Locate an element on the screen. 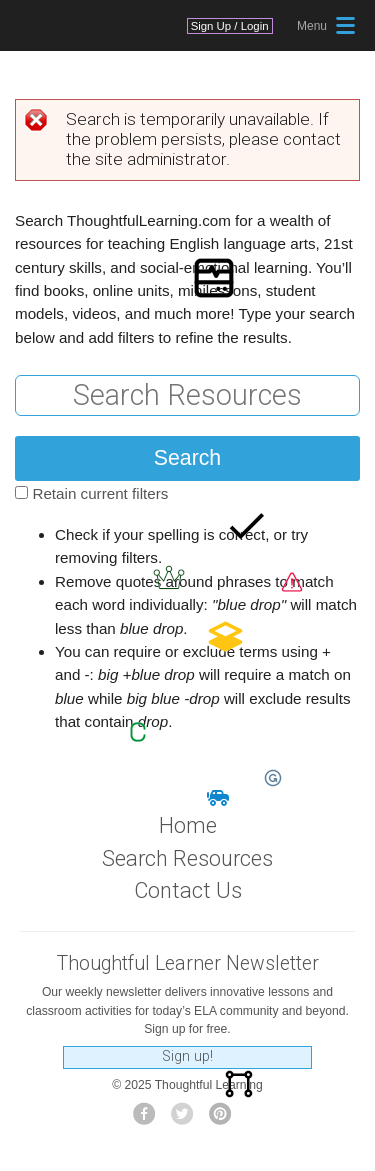  indicates a "C" grade or rating is located at coordinates (138, 732).